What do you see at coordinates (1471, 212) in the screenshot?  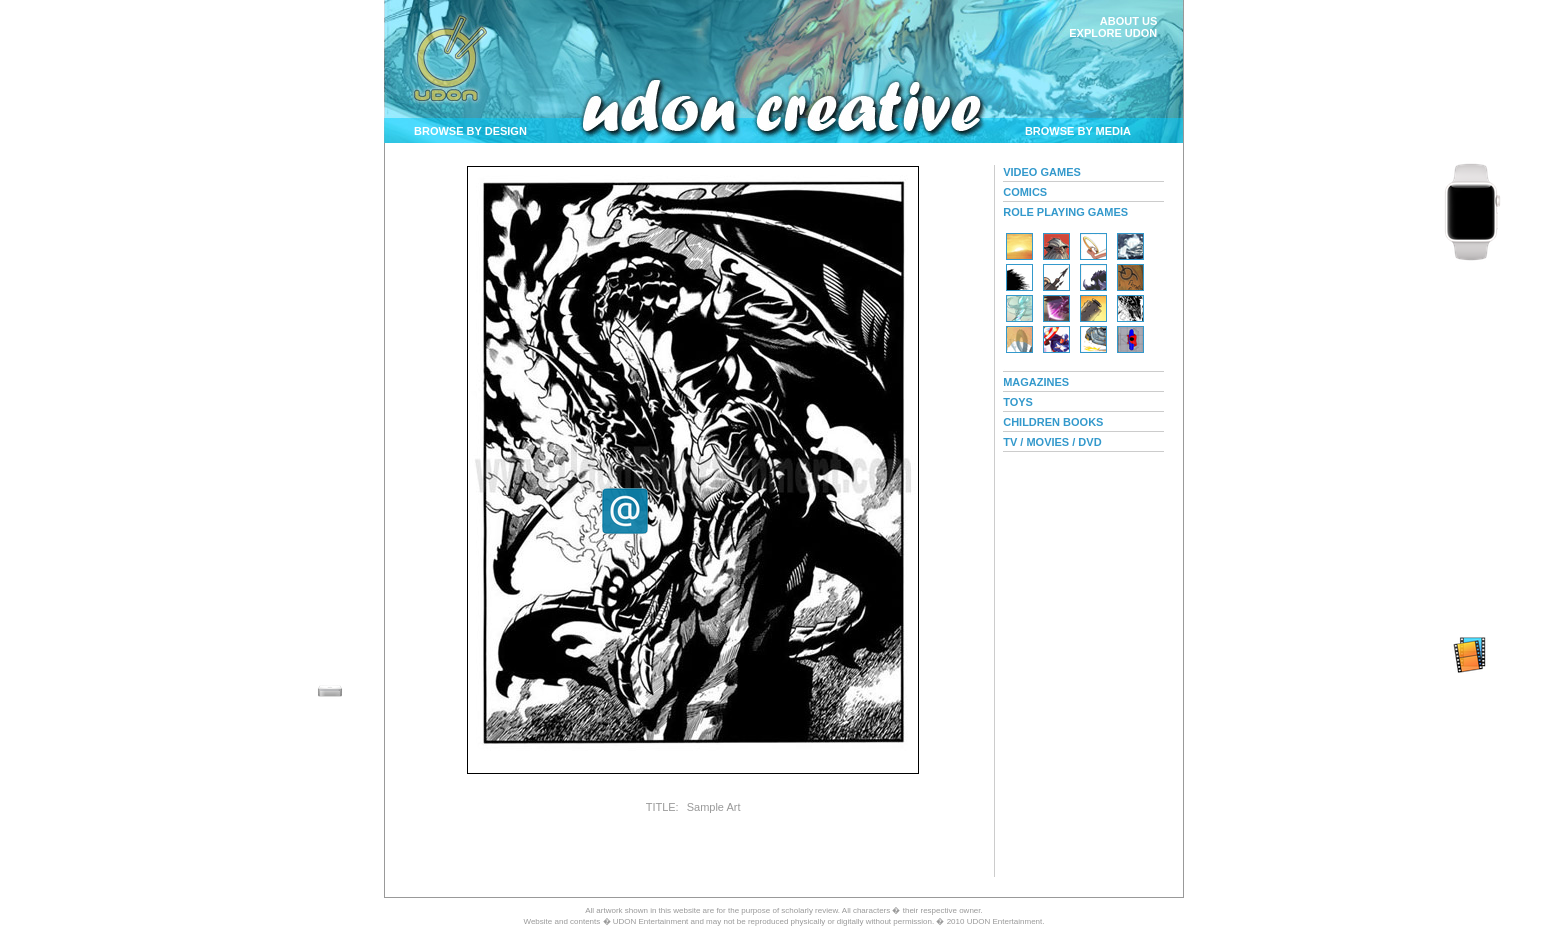 I see `manage your paired Apple Watch` at bounding box center [1471, 212].